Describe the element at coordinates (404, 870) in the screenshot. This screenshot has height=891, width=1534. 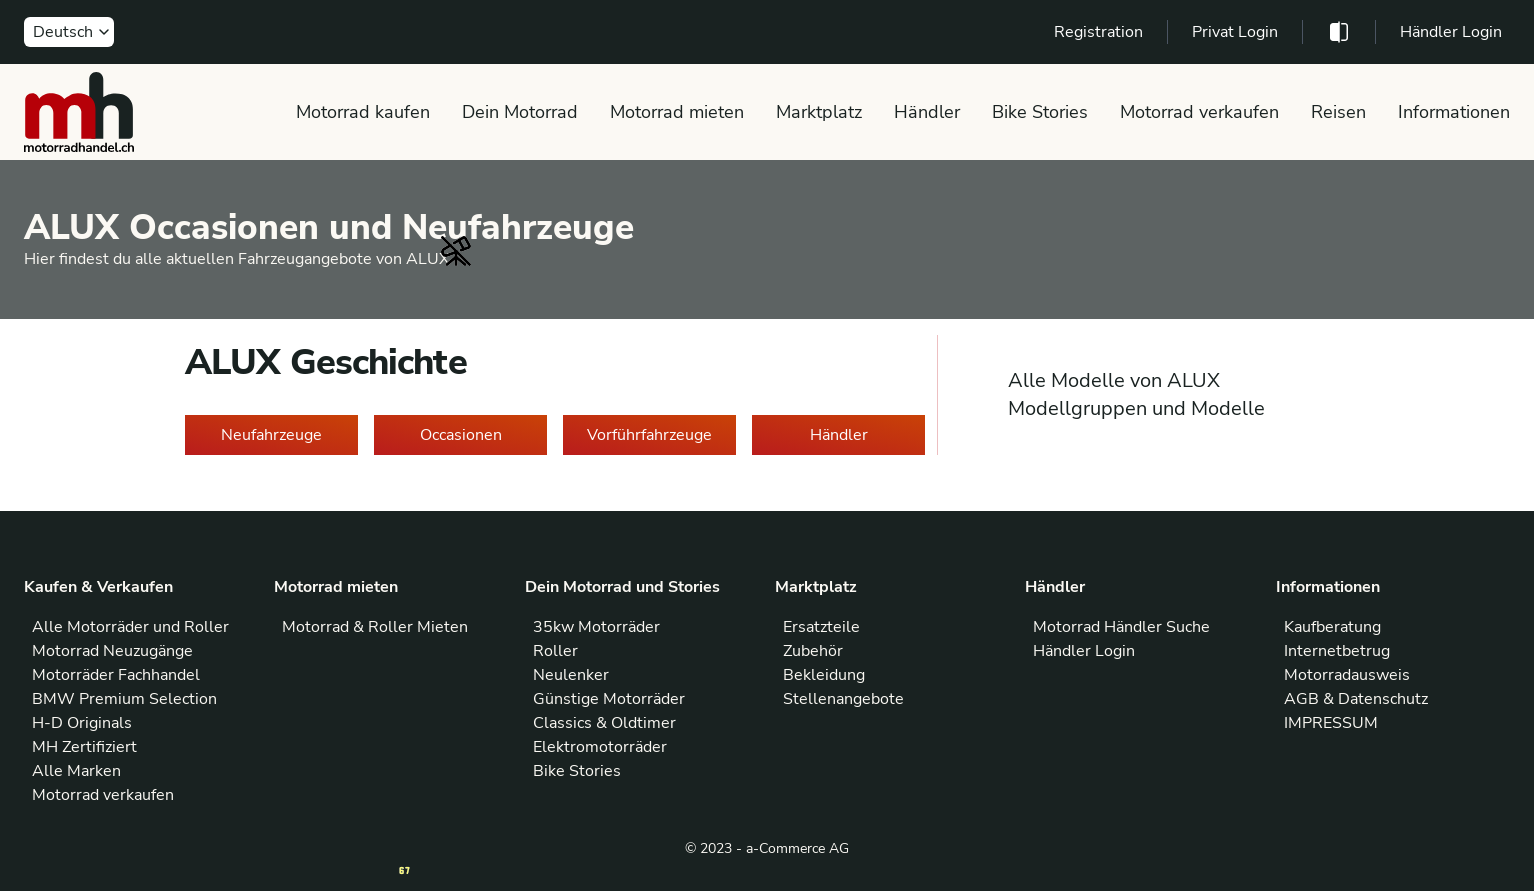
I see `displays the number 67 as a label or identifier` at that location.